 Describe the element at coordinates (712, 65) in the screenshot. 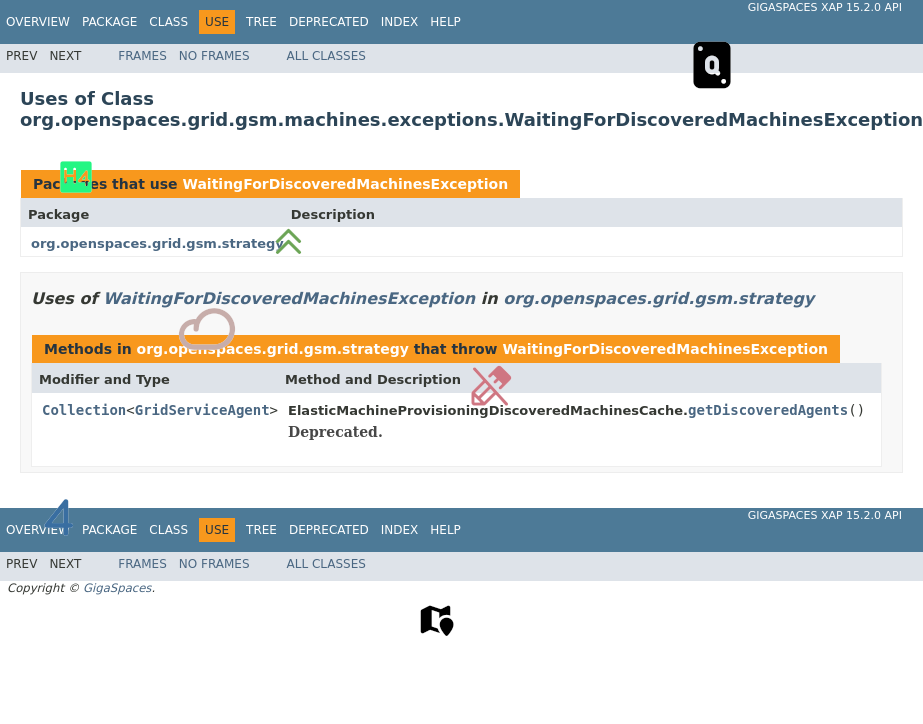

I see `queen playing card in a card game app` at that location.